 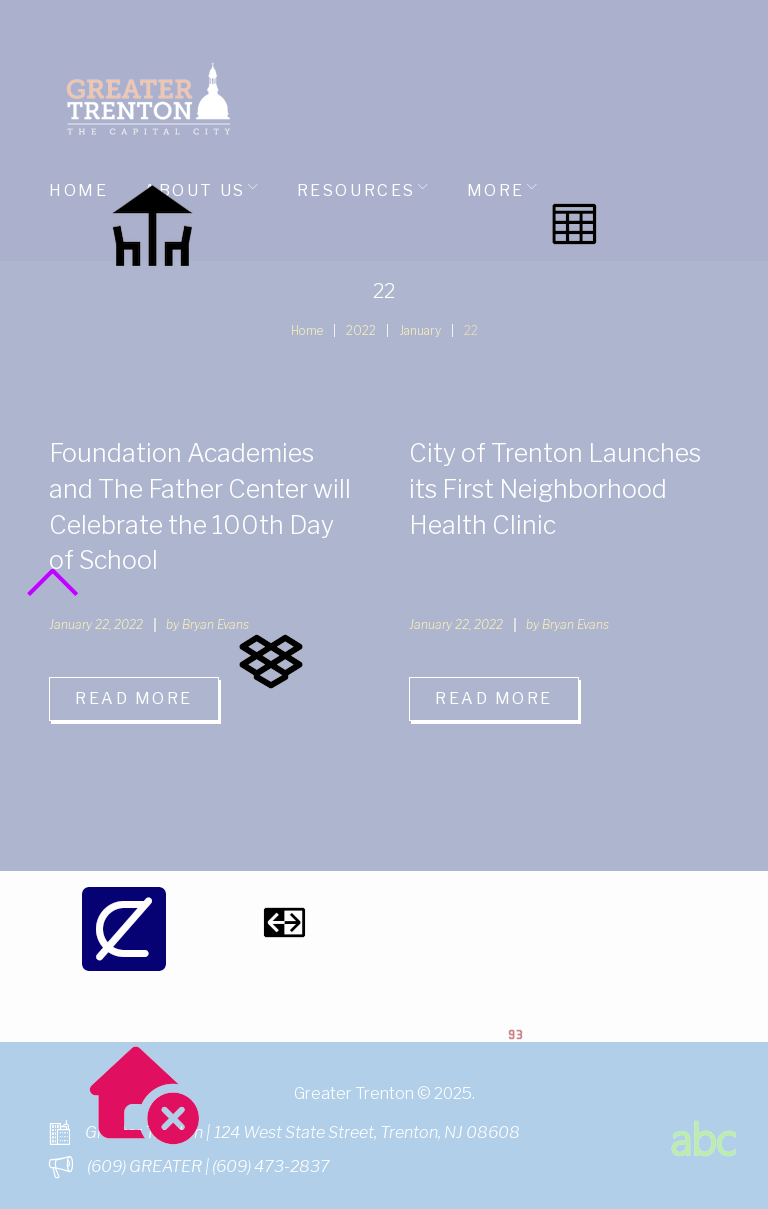 What do you see at coordinates (124, 929) in the screenshot?
I see `indicates a "not subset of" mathematical relationship` at bounding box center [124, 929].